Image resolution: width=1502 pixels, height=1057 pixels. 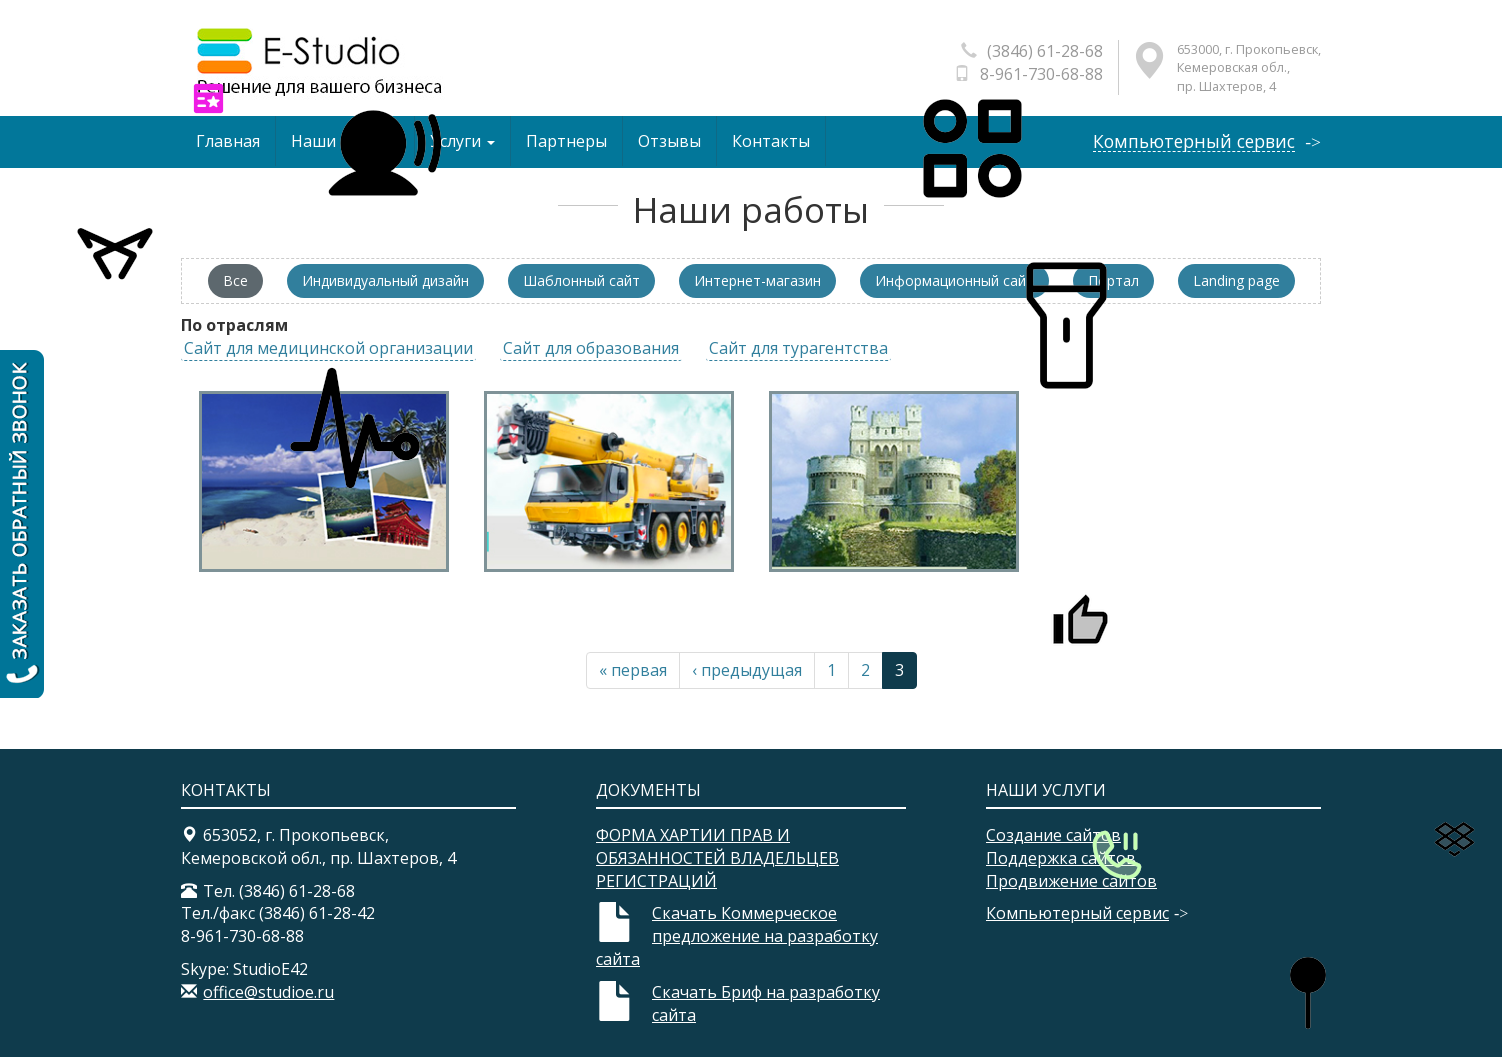 I want to click on browse categories or sections, so click(x=972, y=148).